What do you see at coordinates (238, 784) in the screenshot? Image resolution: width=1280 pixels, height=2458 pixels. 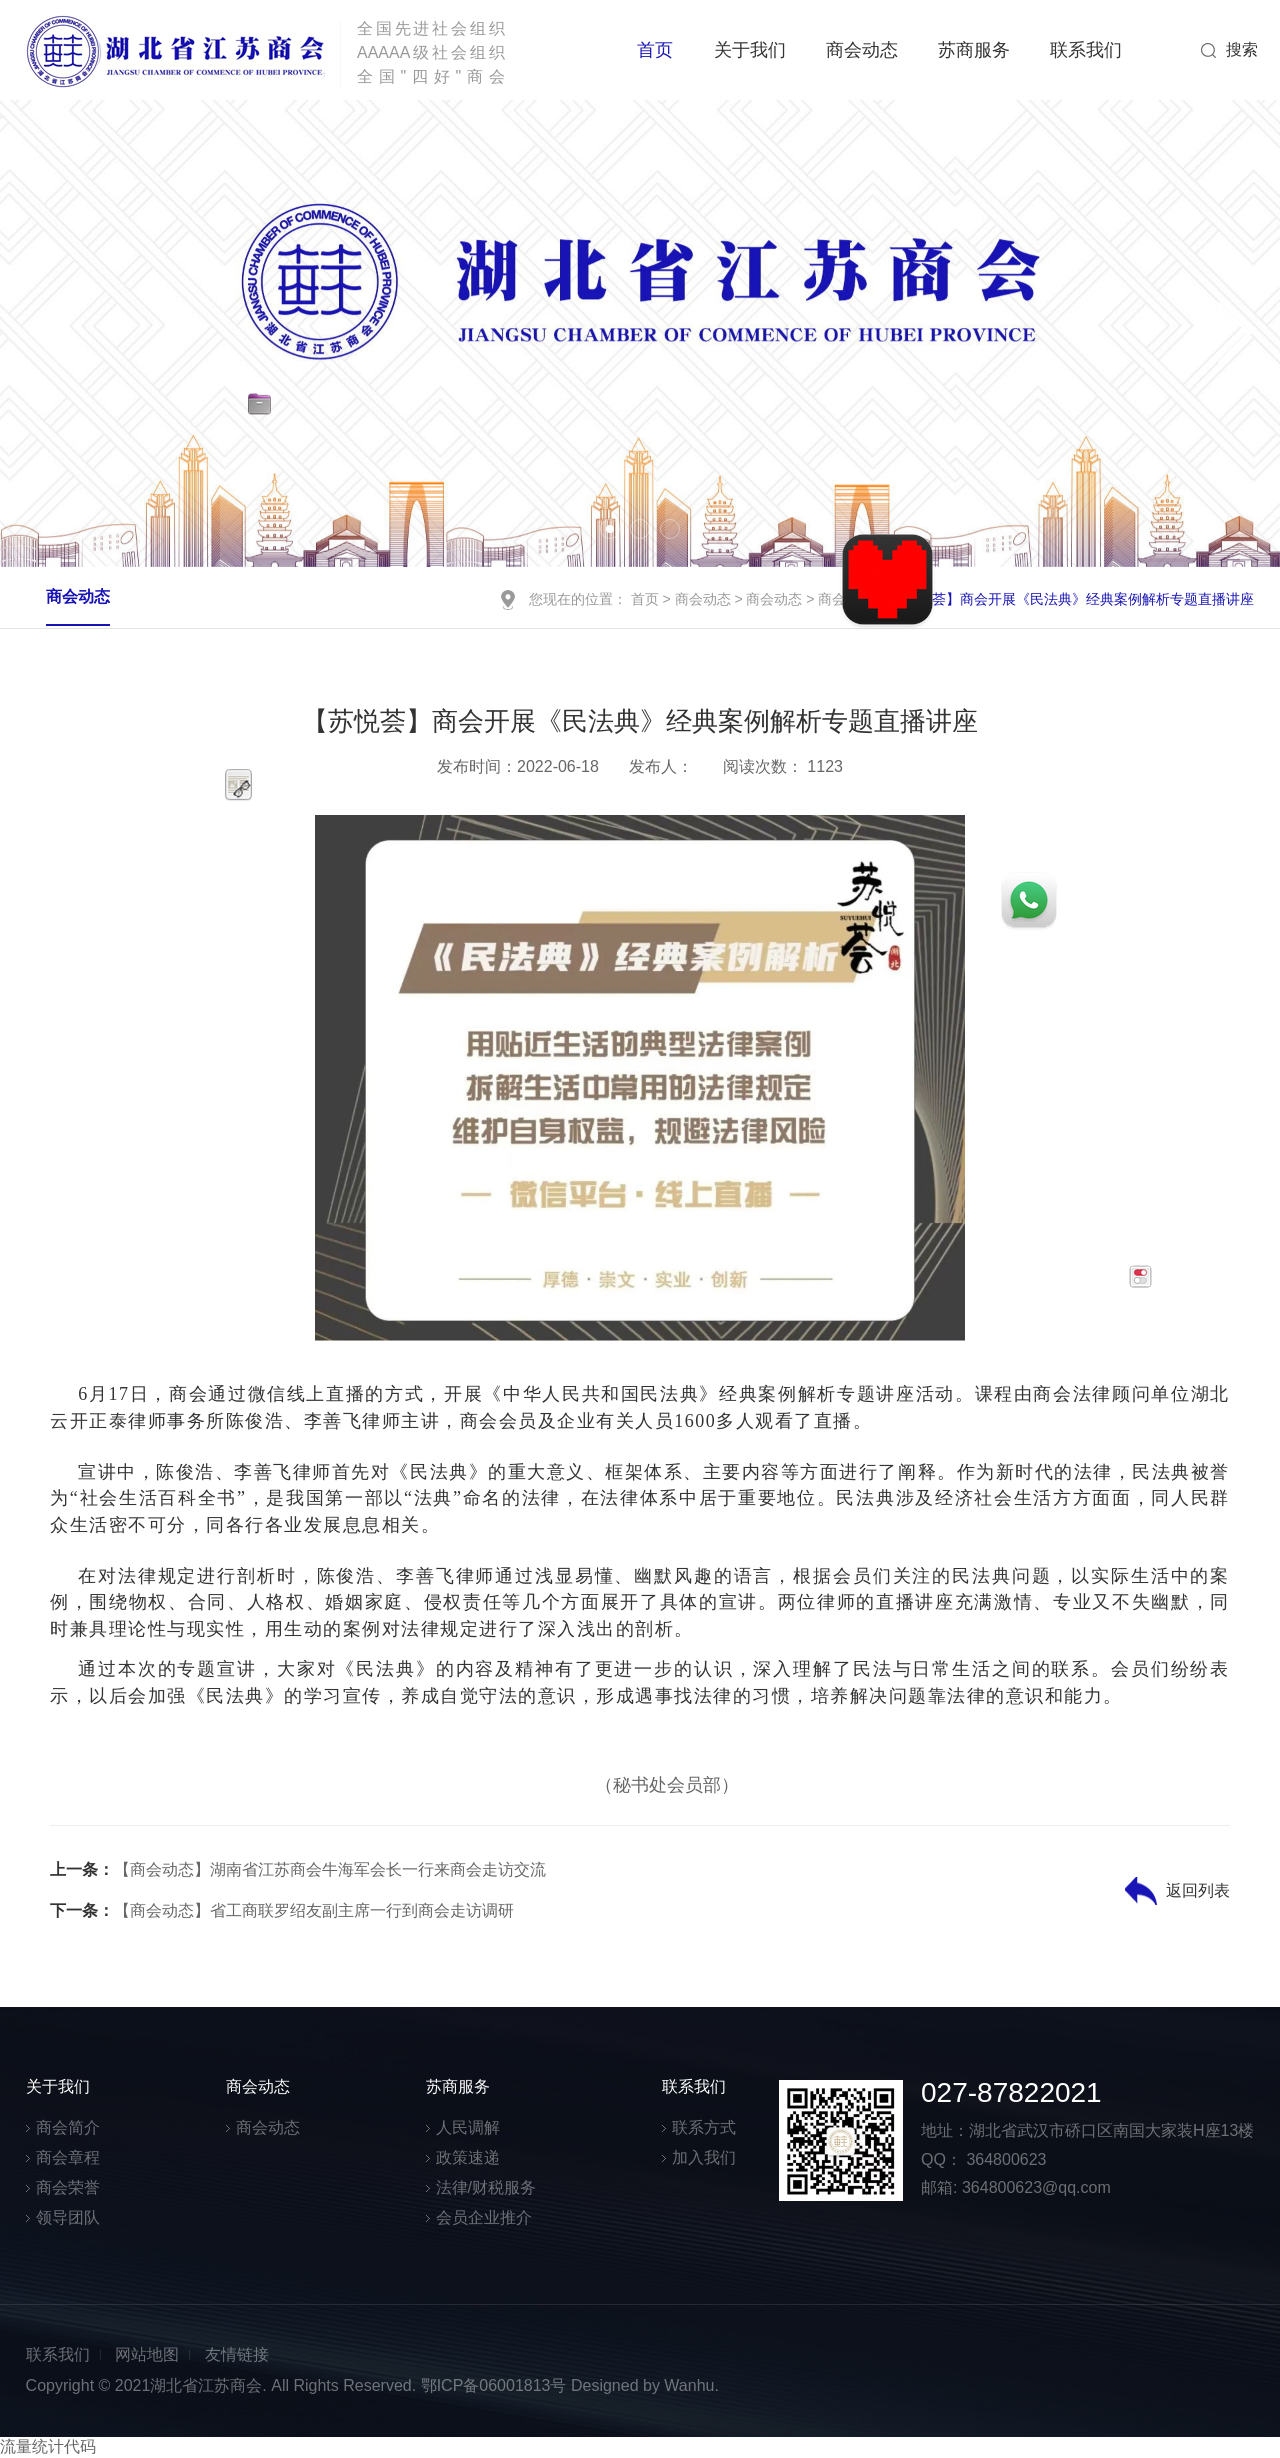 I see `open the documents app` at bounding box center [238, 784].